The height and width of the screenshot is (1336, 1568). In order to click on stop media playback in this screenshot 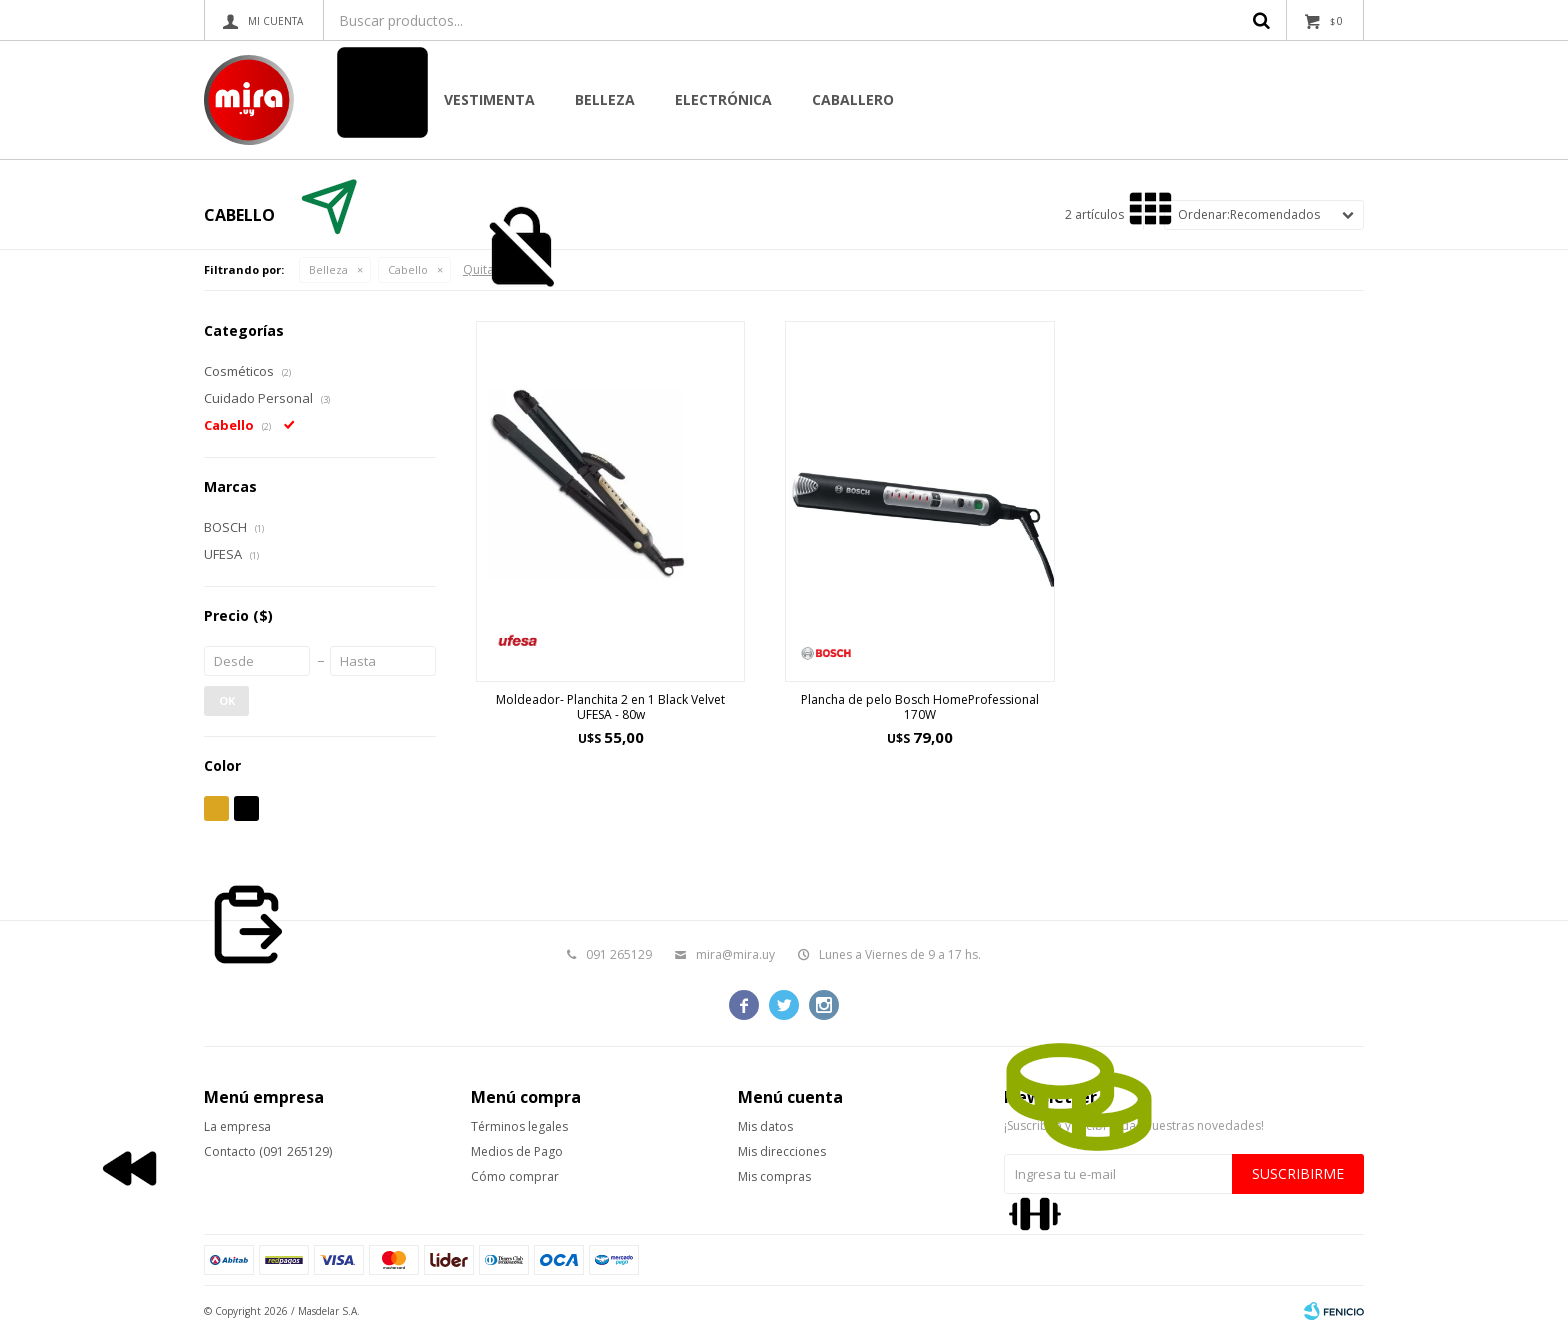, I will do `click(382, 92)`.